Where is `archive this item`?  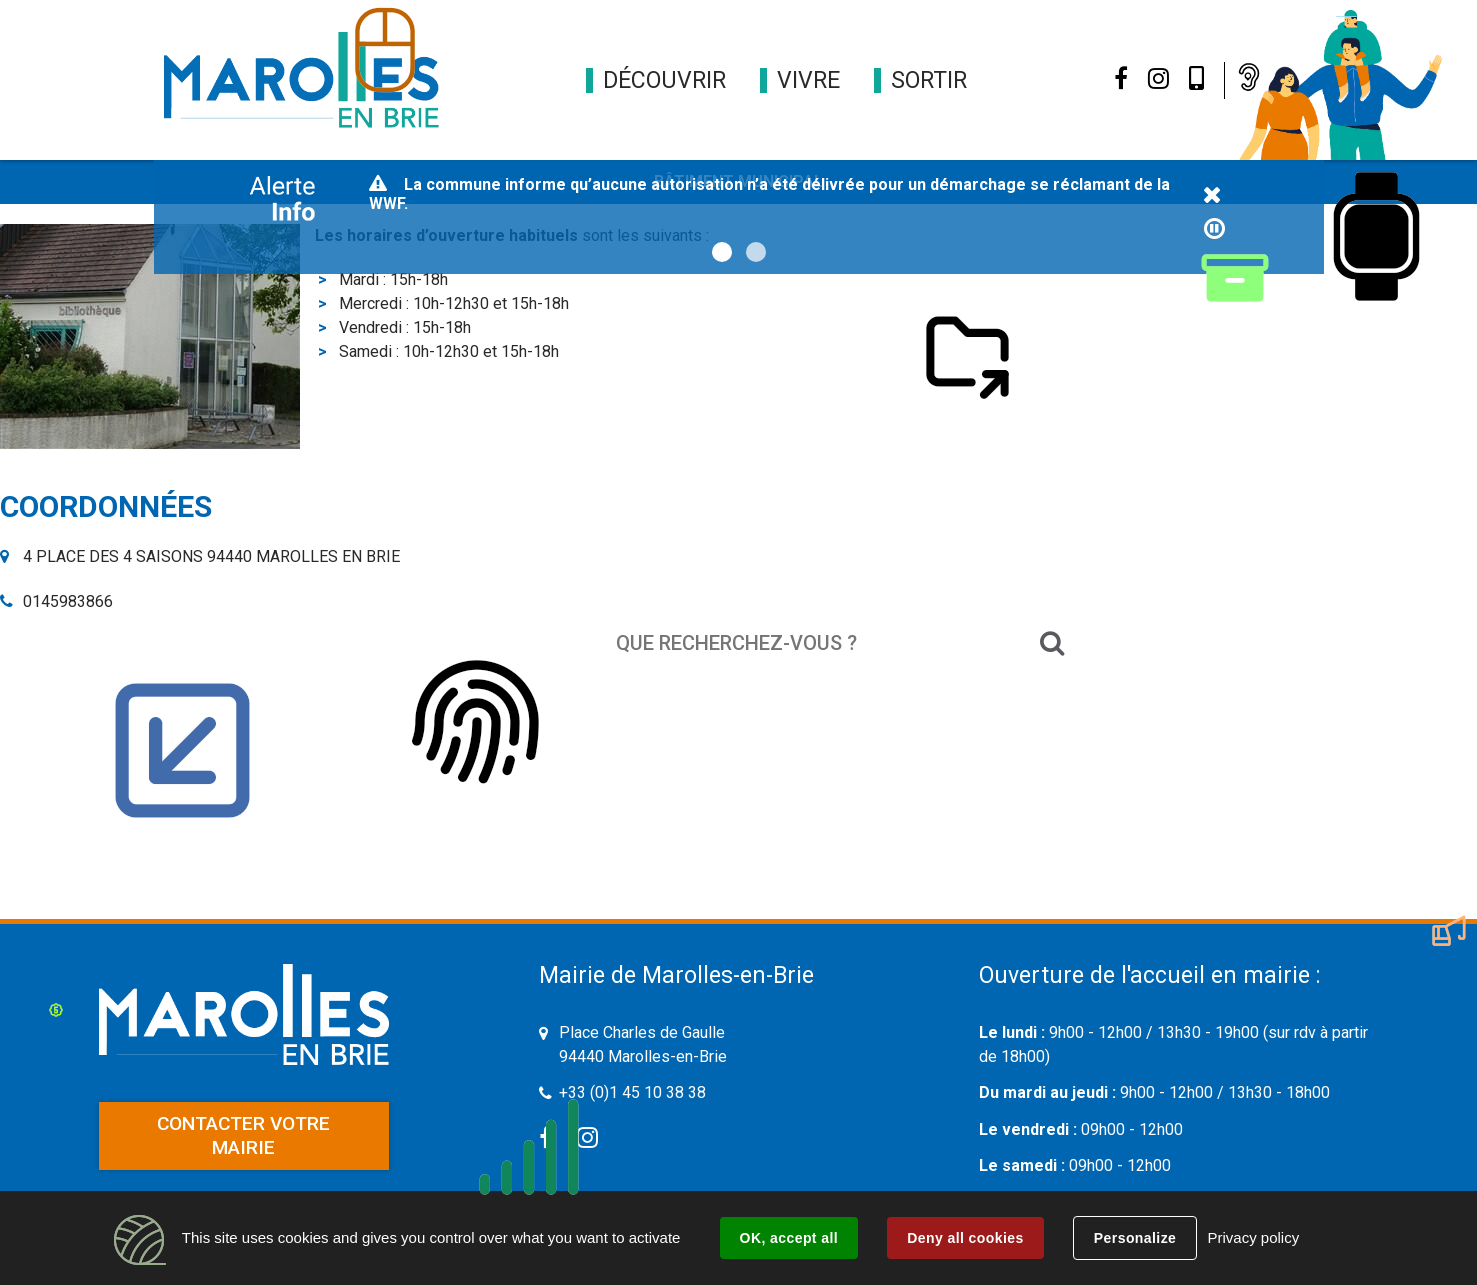 archive this item is located at coordinates (1235, 278).